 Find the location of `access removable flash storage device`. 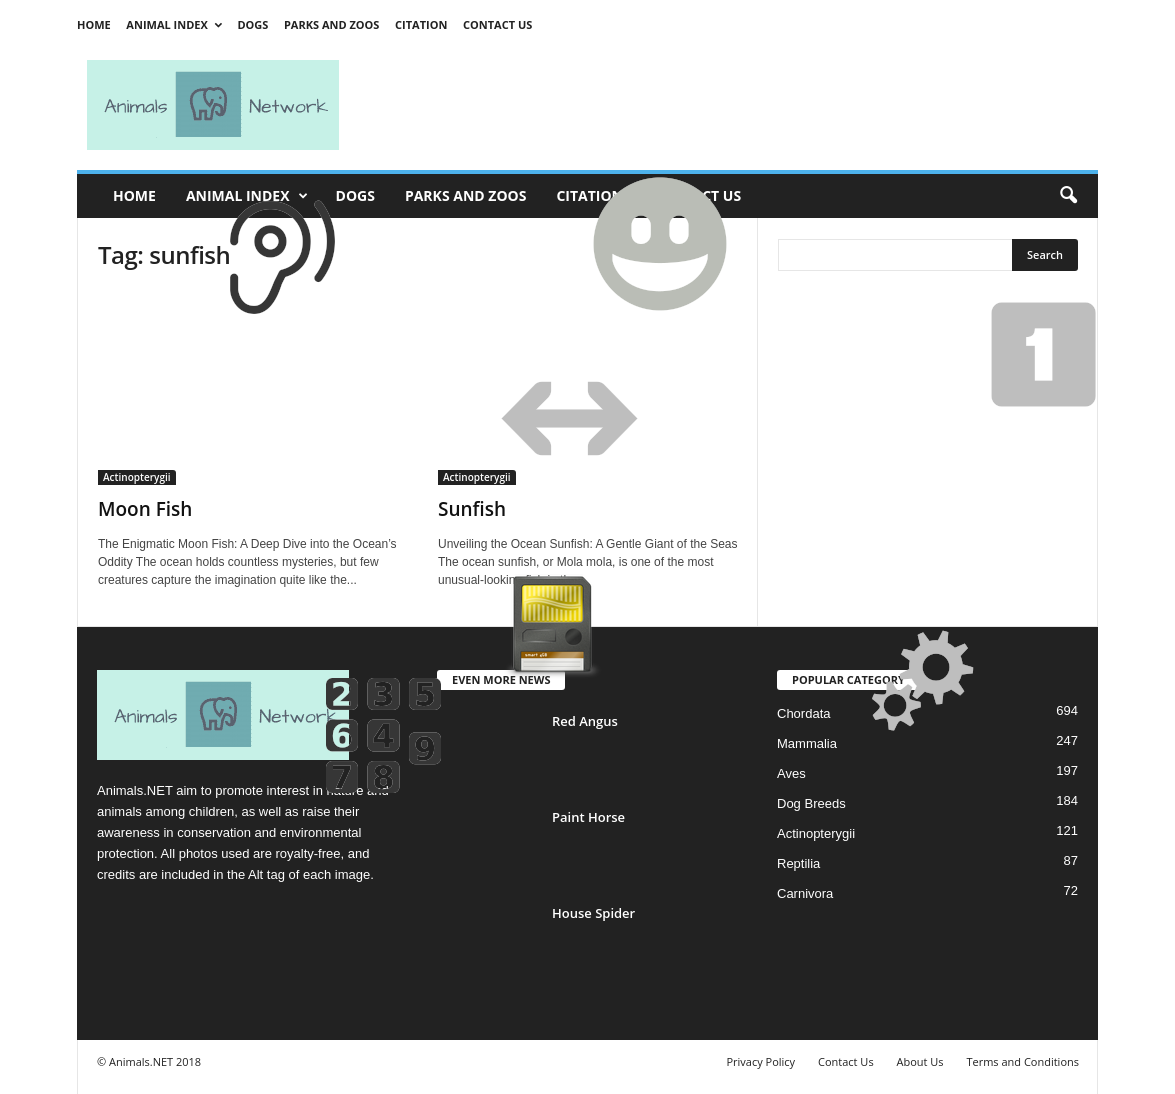

access removable flash storage device is located at coordinates (551, 626).